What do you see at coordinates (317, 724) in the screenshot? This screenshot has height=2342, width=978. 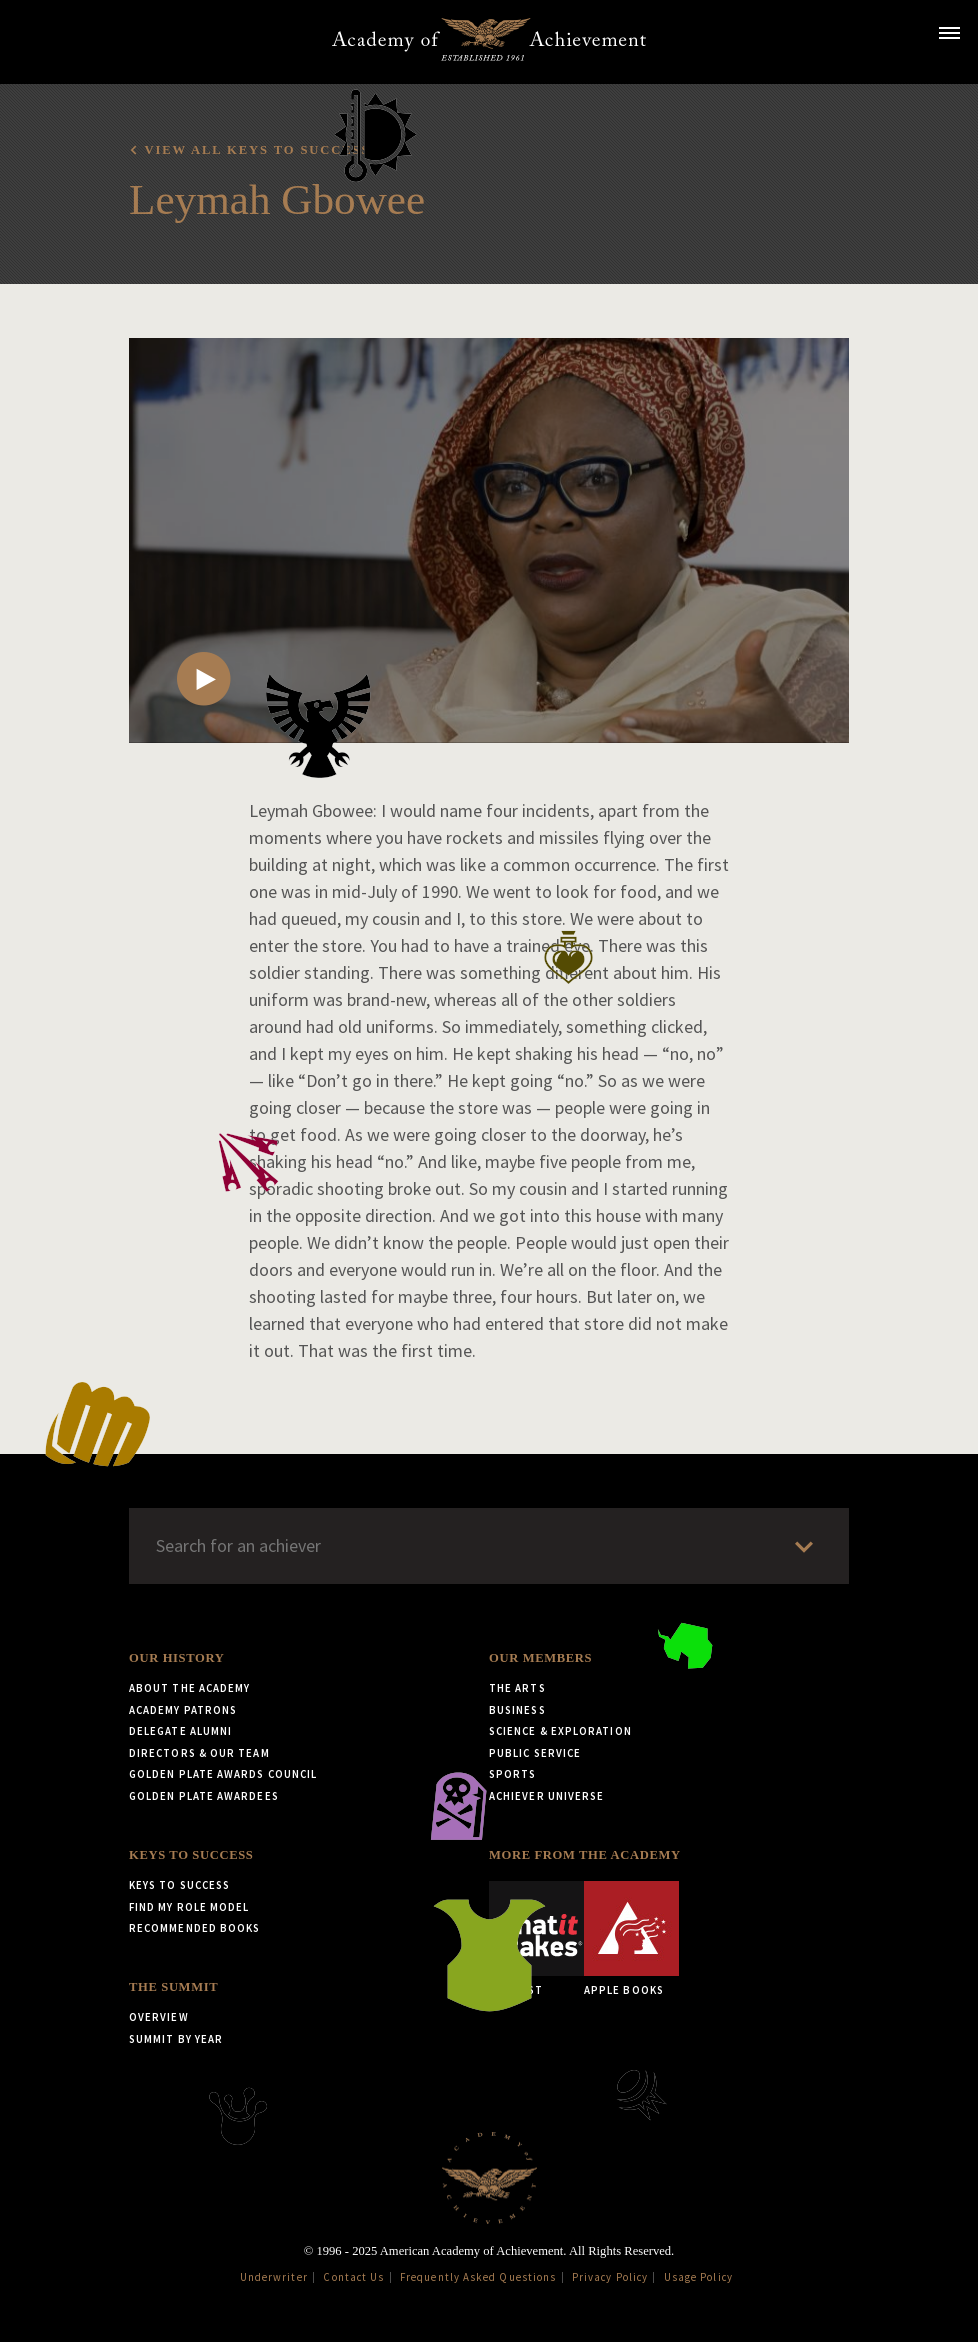 I see `represents a guild, clan, or faction emblem` at bounding box center [317, 724].